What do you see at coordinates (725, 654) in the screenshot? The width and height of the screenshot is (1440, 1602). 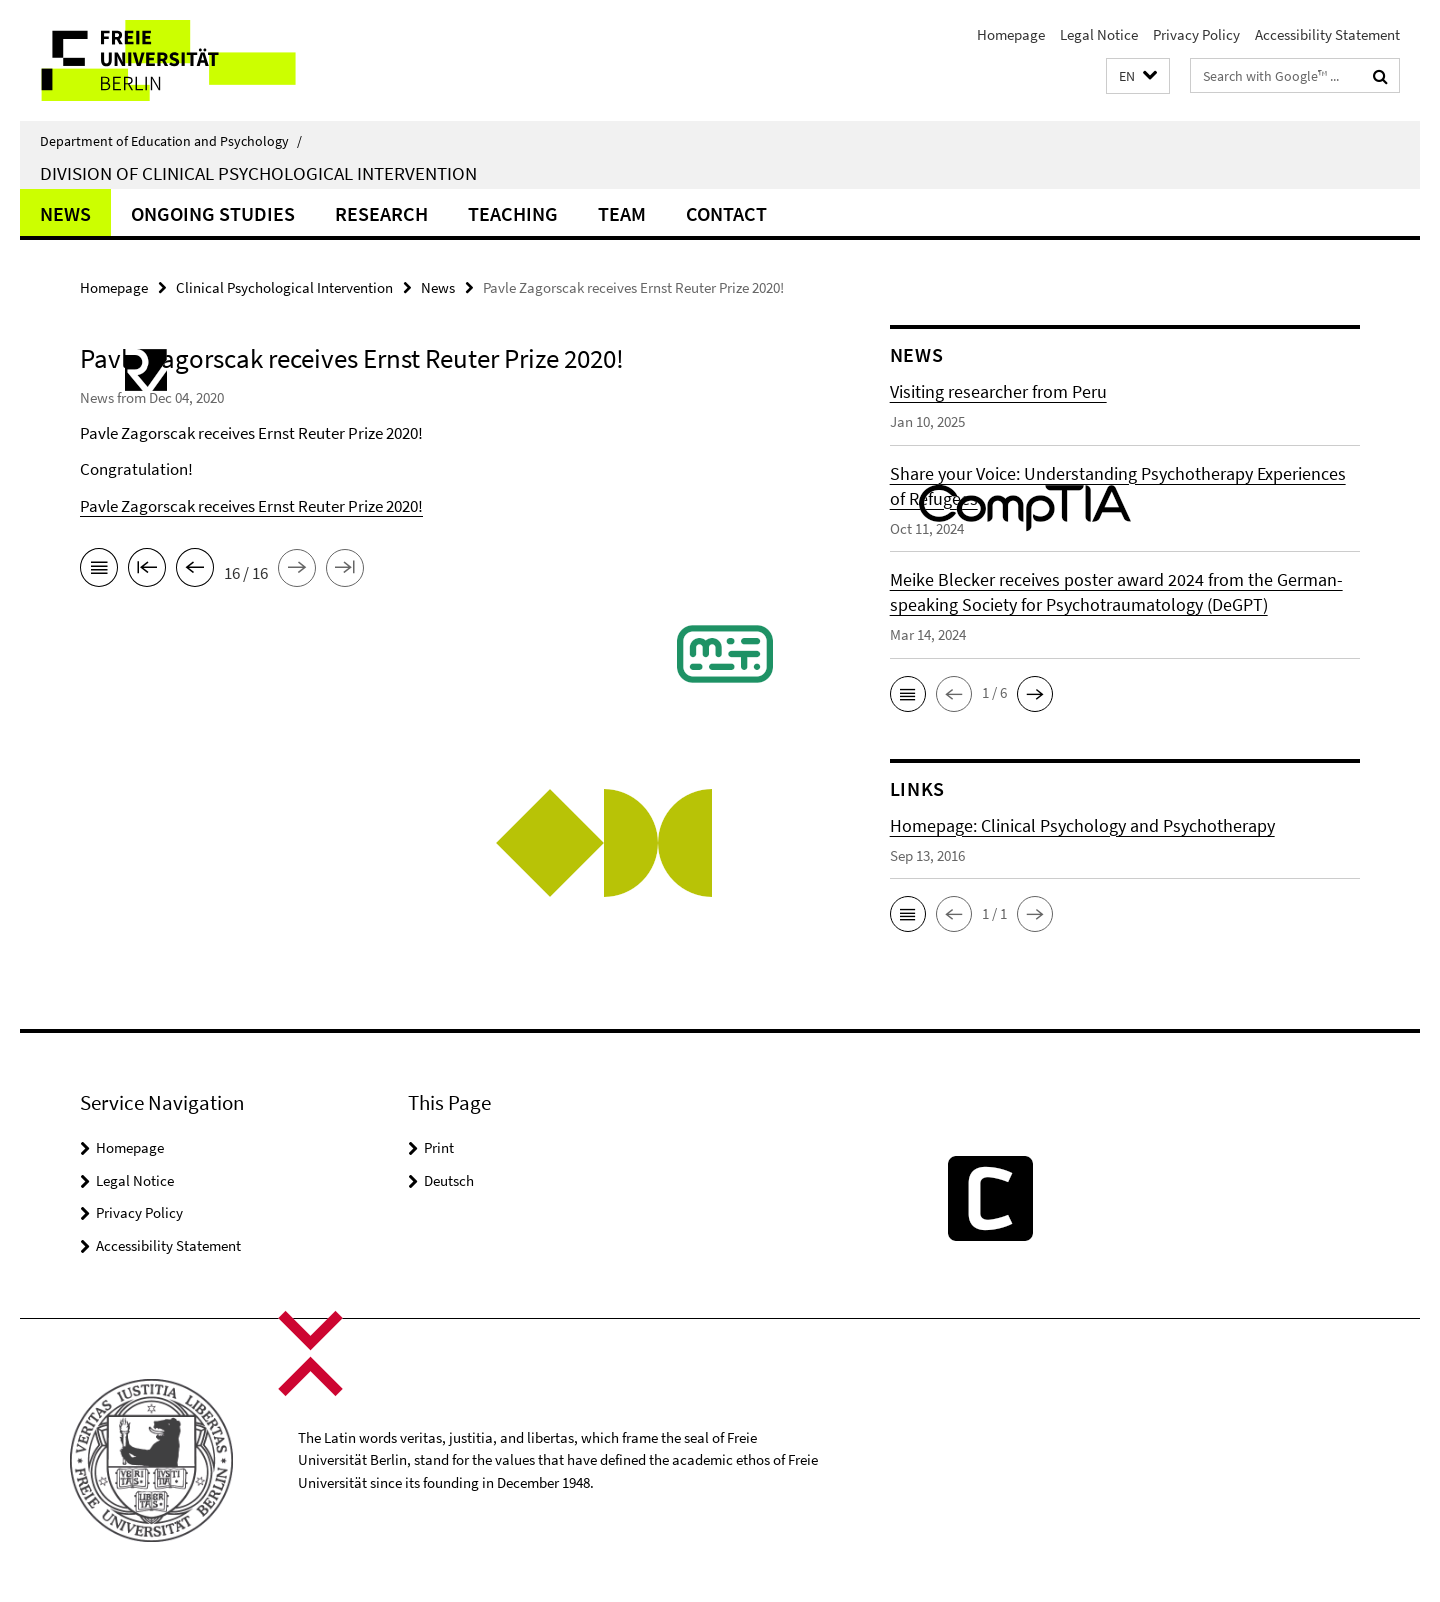 I see `open monkeytype typing test website` at bounding box center [725, 654].